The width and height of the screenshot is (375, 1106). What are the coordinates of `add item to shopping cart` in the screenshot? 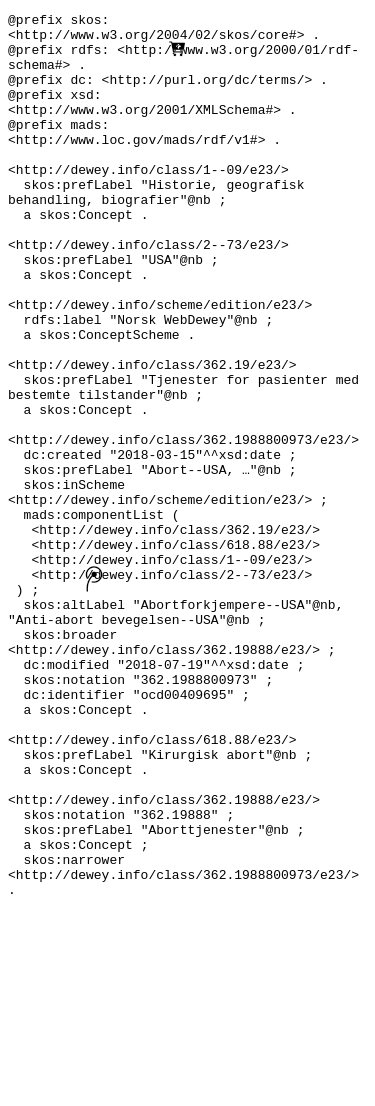 It's located at (178, 49).